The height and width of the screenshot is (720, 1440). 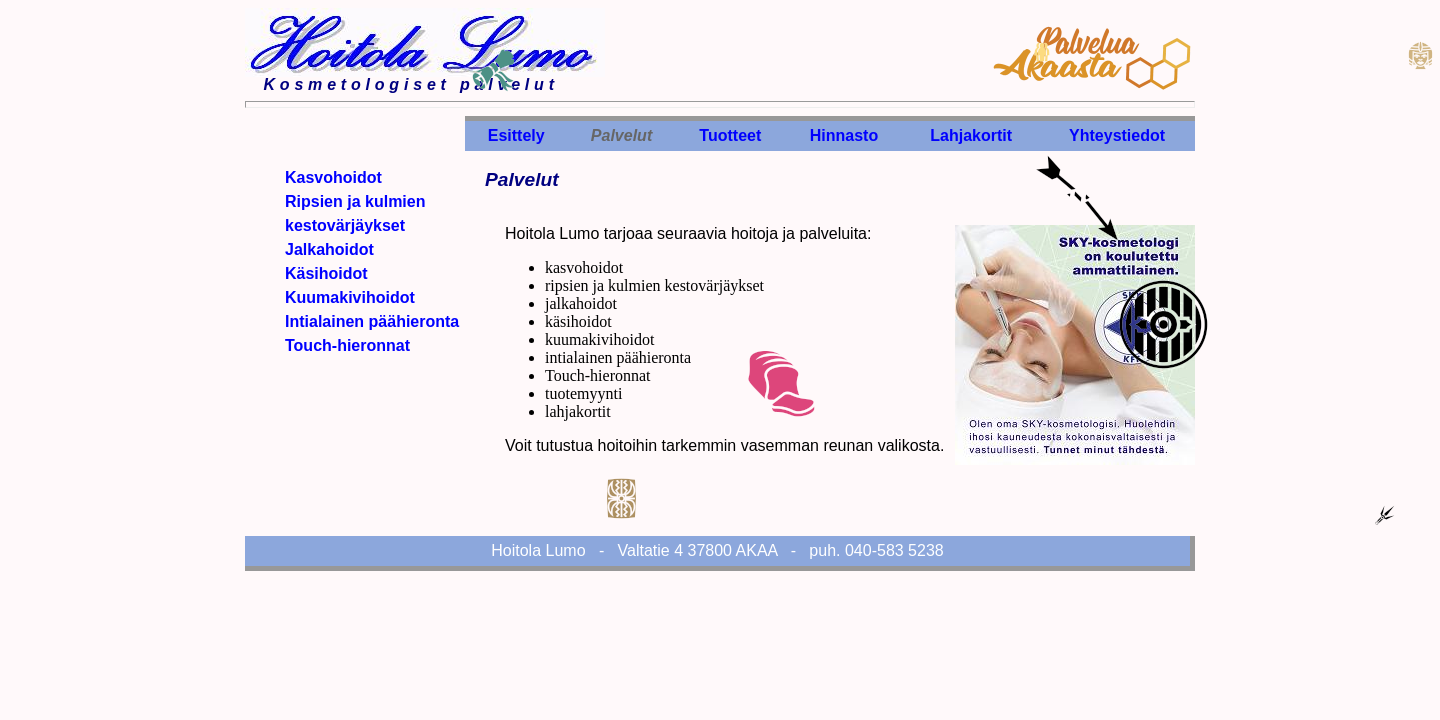 What do you see at coordinates (1163, 324) in the screenshot?
I see `select a defensive item or shield equipment` at bounding box center [1163, 324].